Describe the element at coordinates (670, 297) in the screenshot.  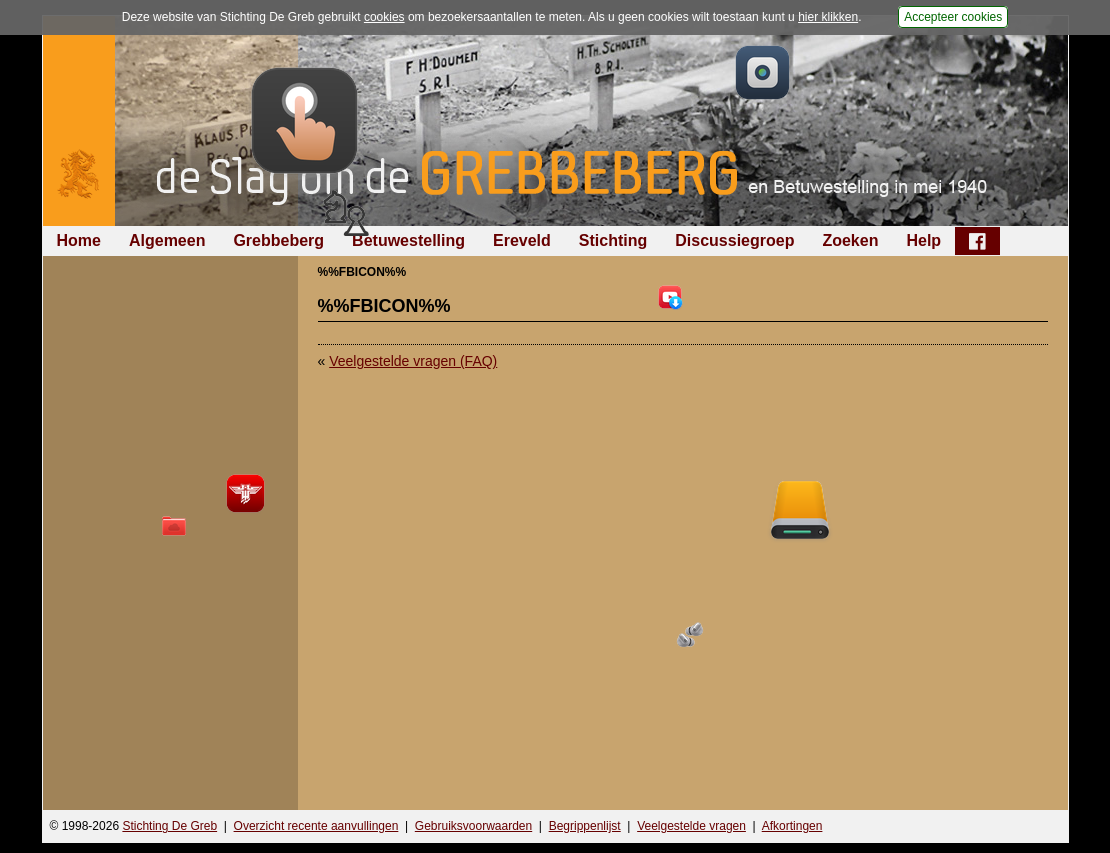
I see `download videos from youtube` at that location.